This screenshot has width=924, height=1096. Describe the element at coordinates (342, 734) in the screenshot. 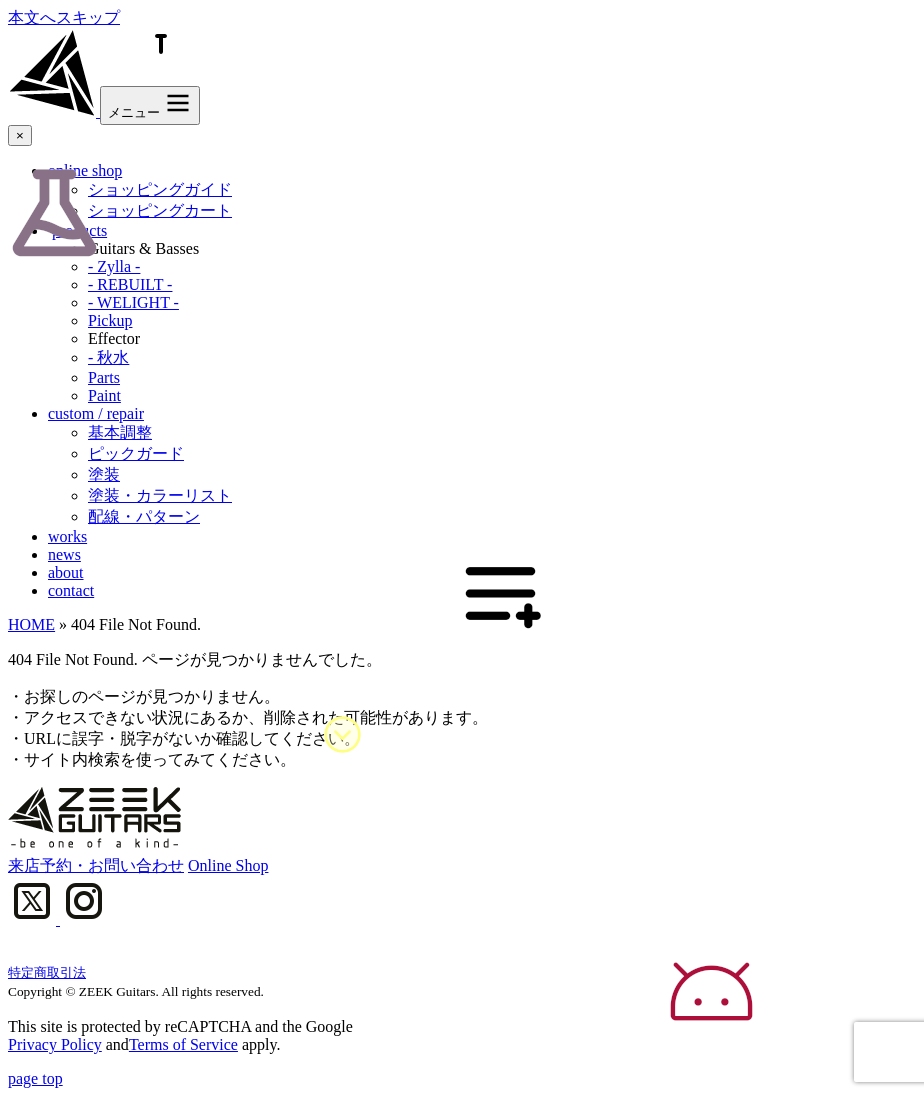

I see `expand dropdown menu or content` at that location.